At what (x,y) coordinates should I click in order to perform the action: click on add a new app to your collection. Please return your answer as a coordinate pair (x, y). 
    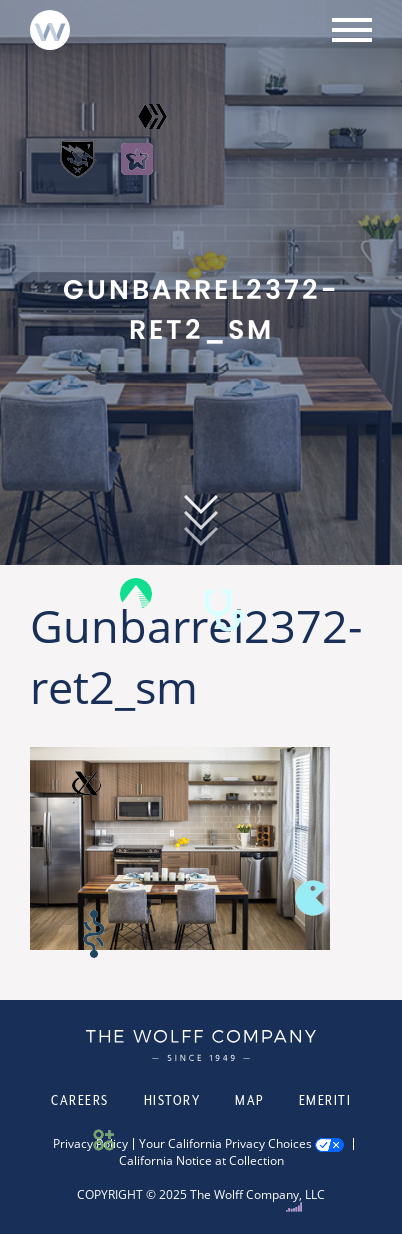
    Looking at the image, I should click on (104, 1140).